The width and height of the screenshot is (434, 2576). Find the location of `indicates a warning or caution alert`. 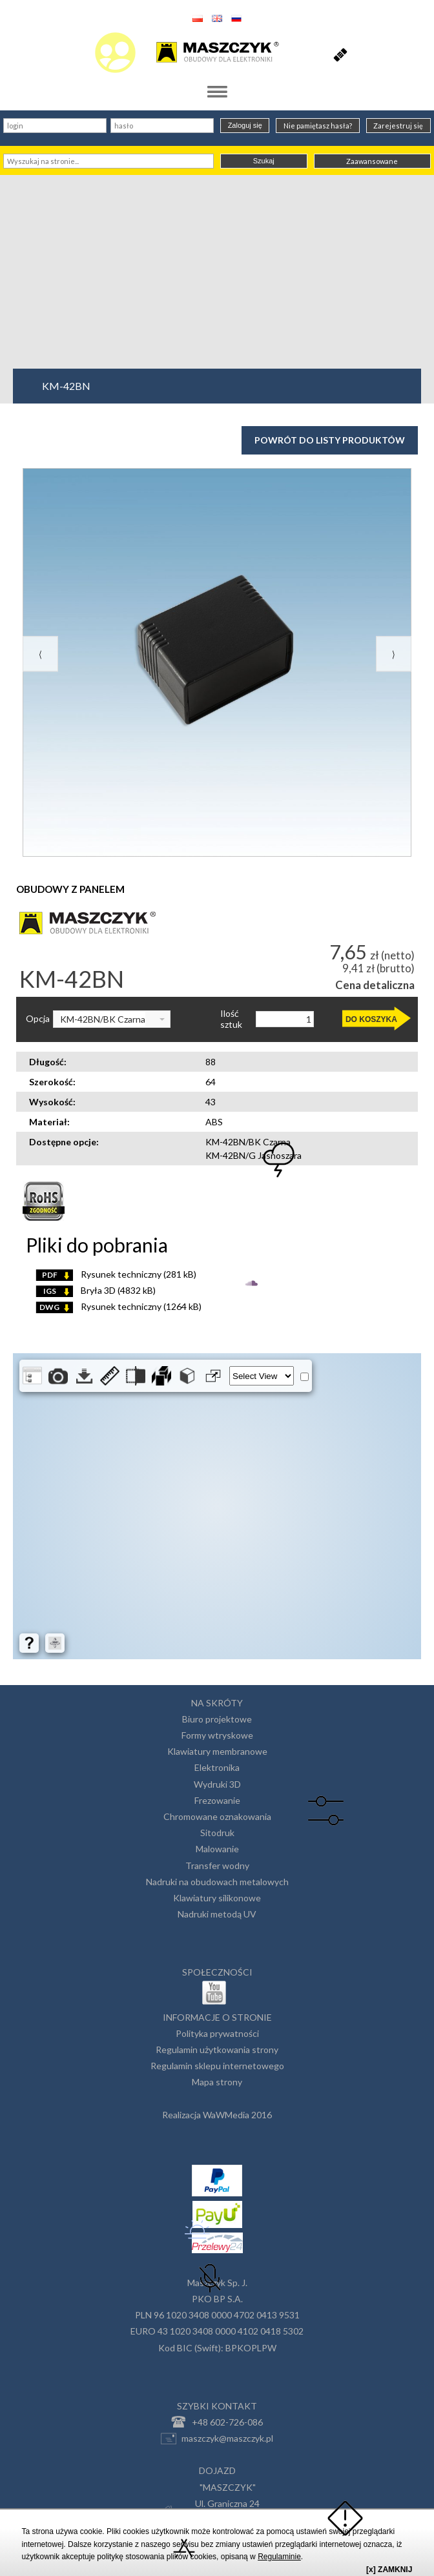

indicates a warning or caution alert is located at coordinates (345, 2518).